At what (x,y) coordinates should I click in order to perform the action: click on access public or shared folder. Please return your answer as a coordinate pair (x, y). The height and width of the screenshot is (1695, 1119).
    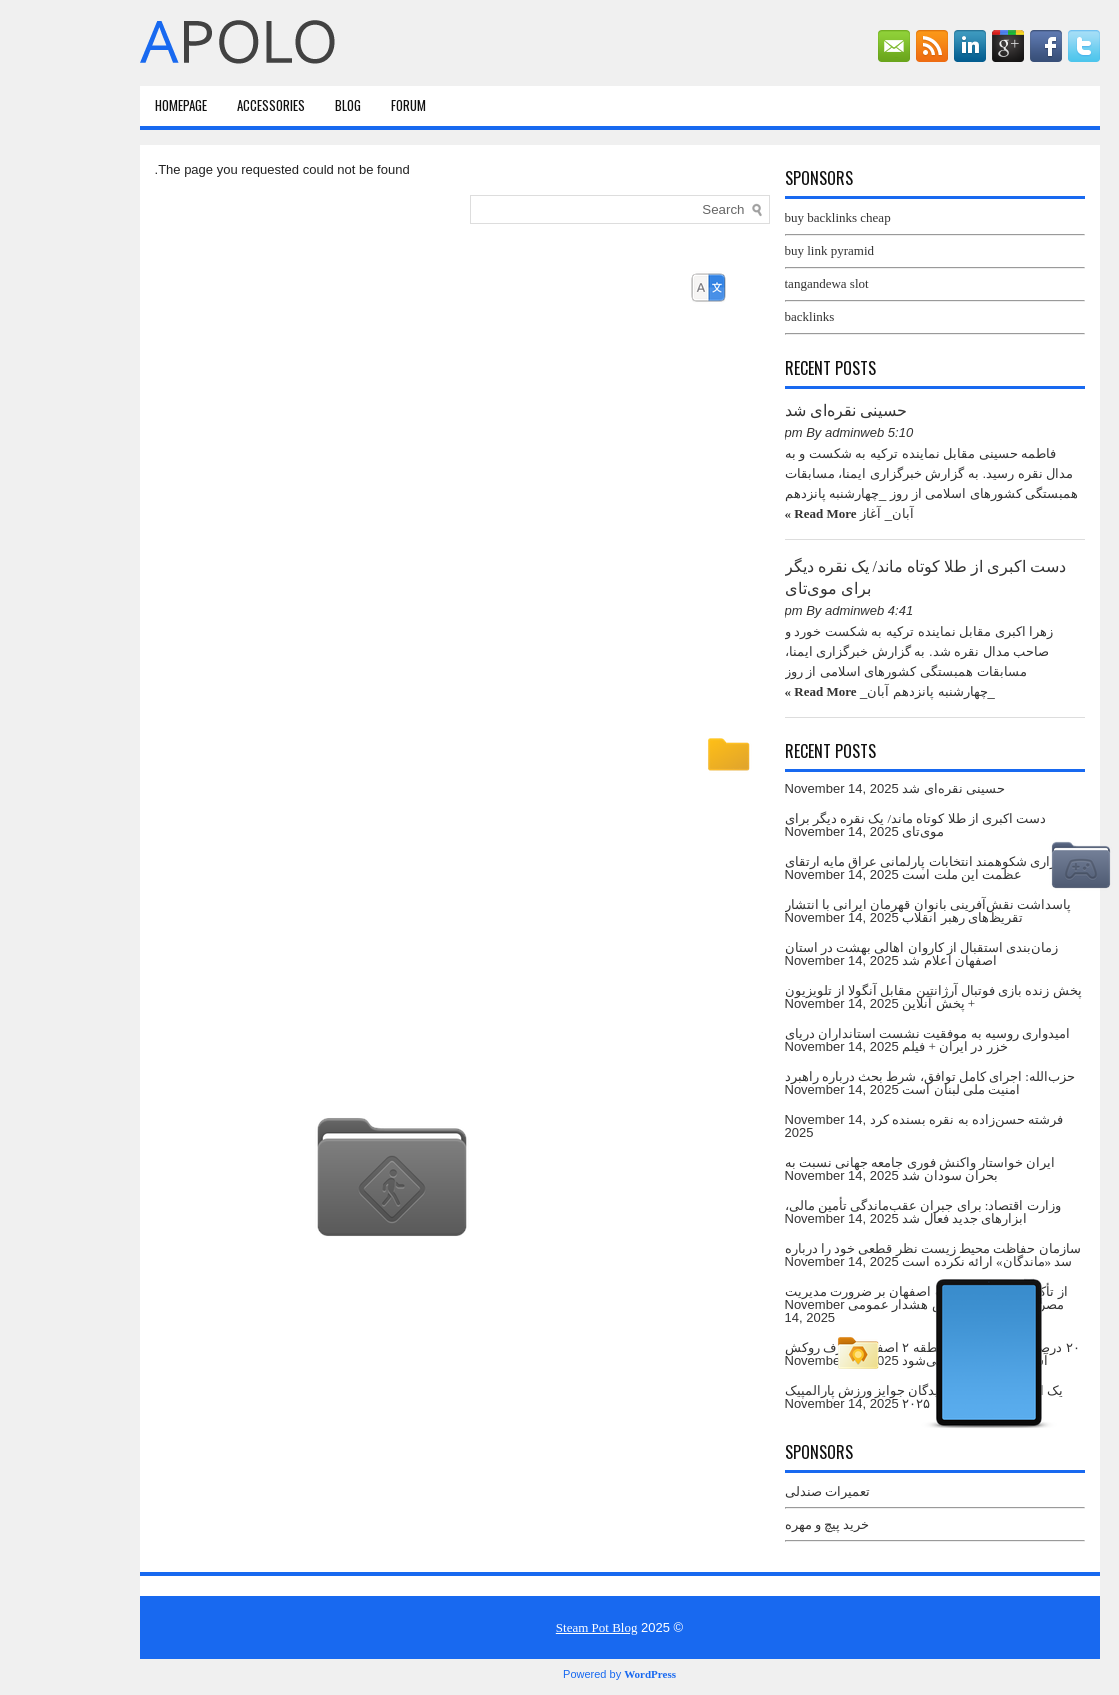
    Looking at the image, I should click on (392, 1177).